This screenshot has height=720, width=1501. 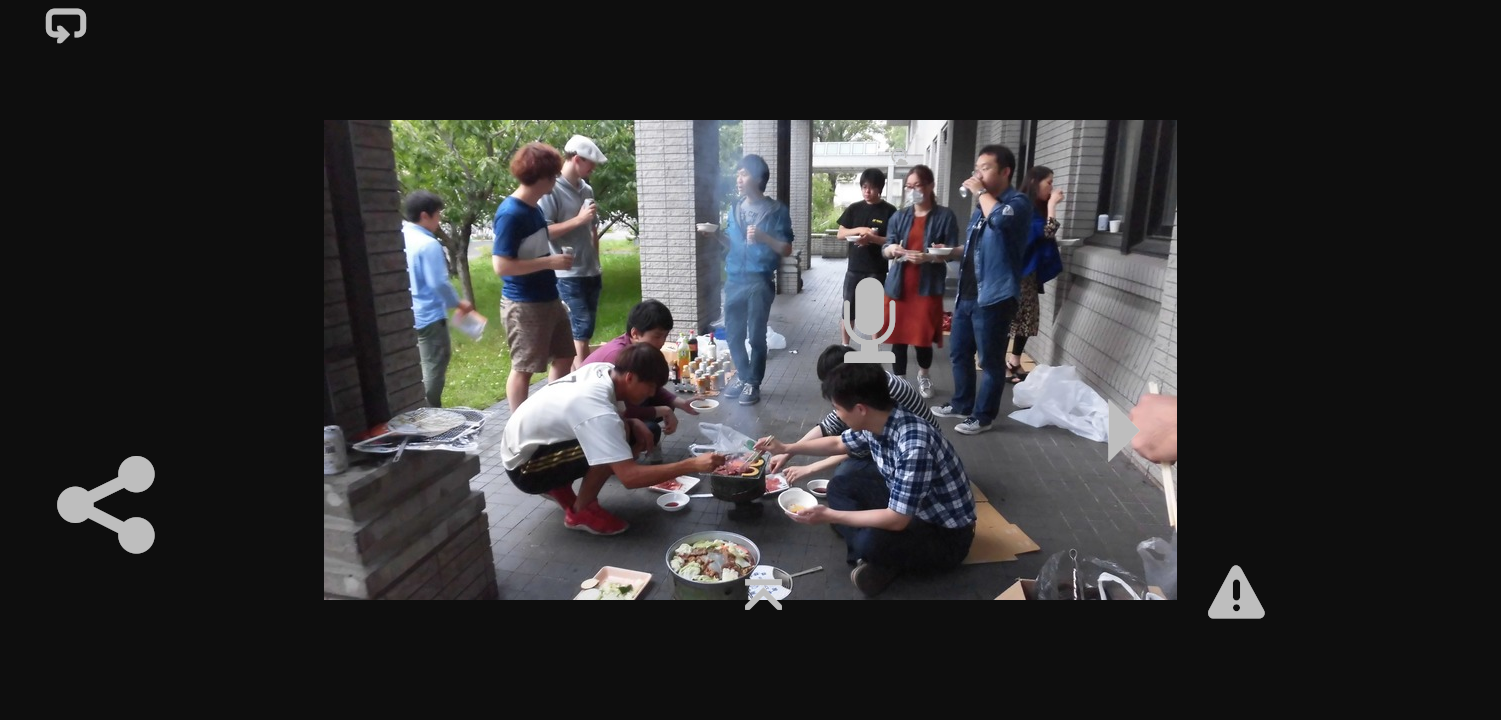 What do you see at coordinates (66, 23) in the screenshot?
I see `enable playlist repeat mode` at bounding box center [66, 23].